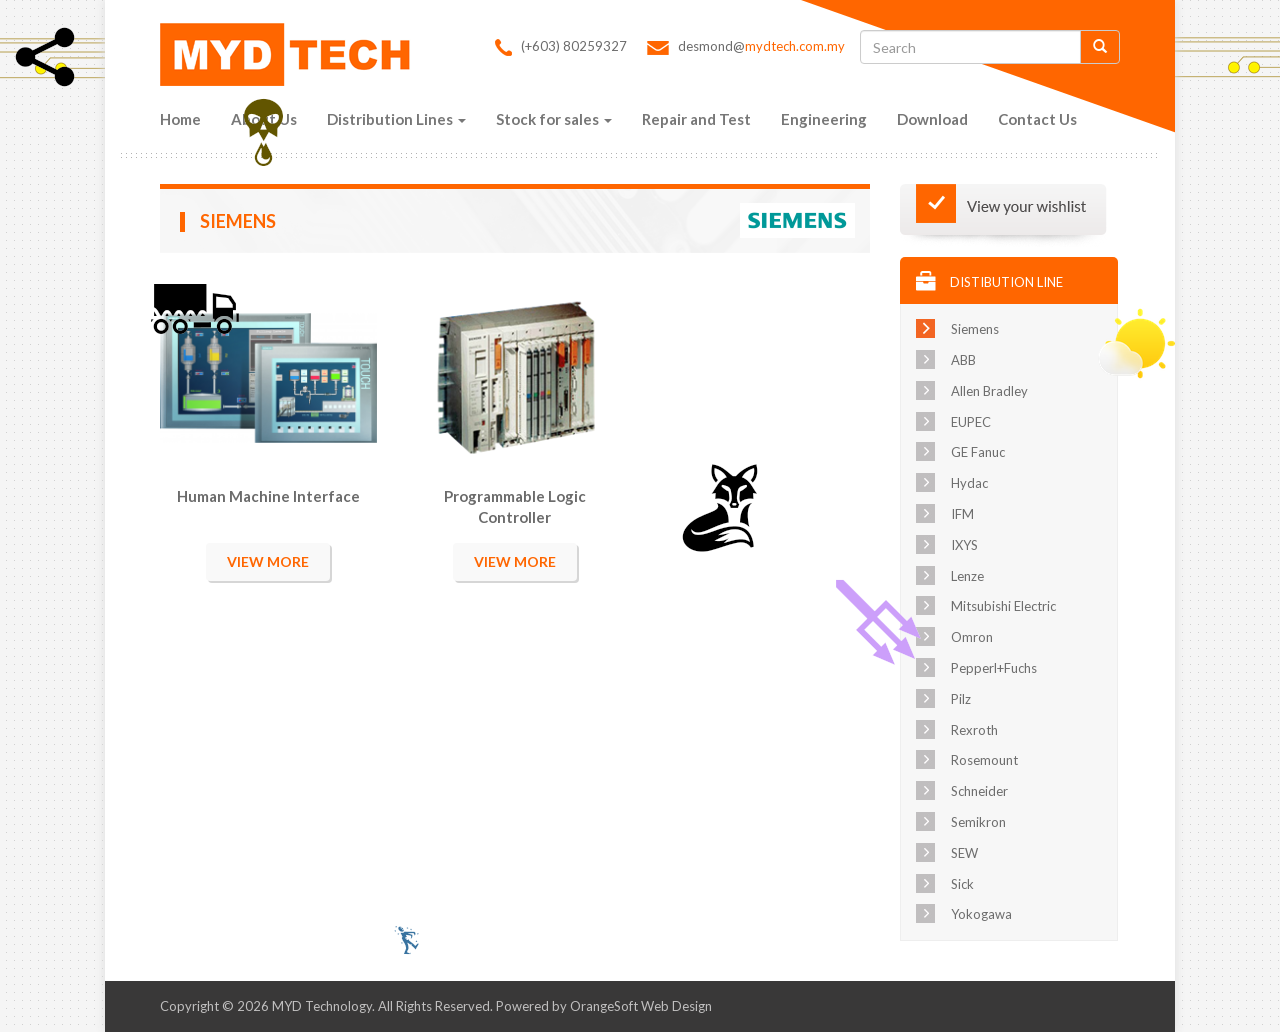 This screenshot has height=1032, width=1280. What do you see at coordinates (195, 309) in the screenshot?
I see `track your delivery or shipment` at bounding box center [195, 309].